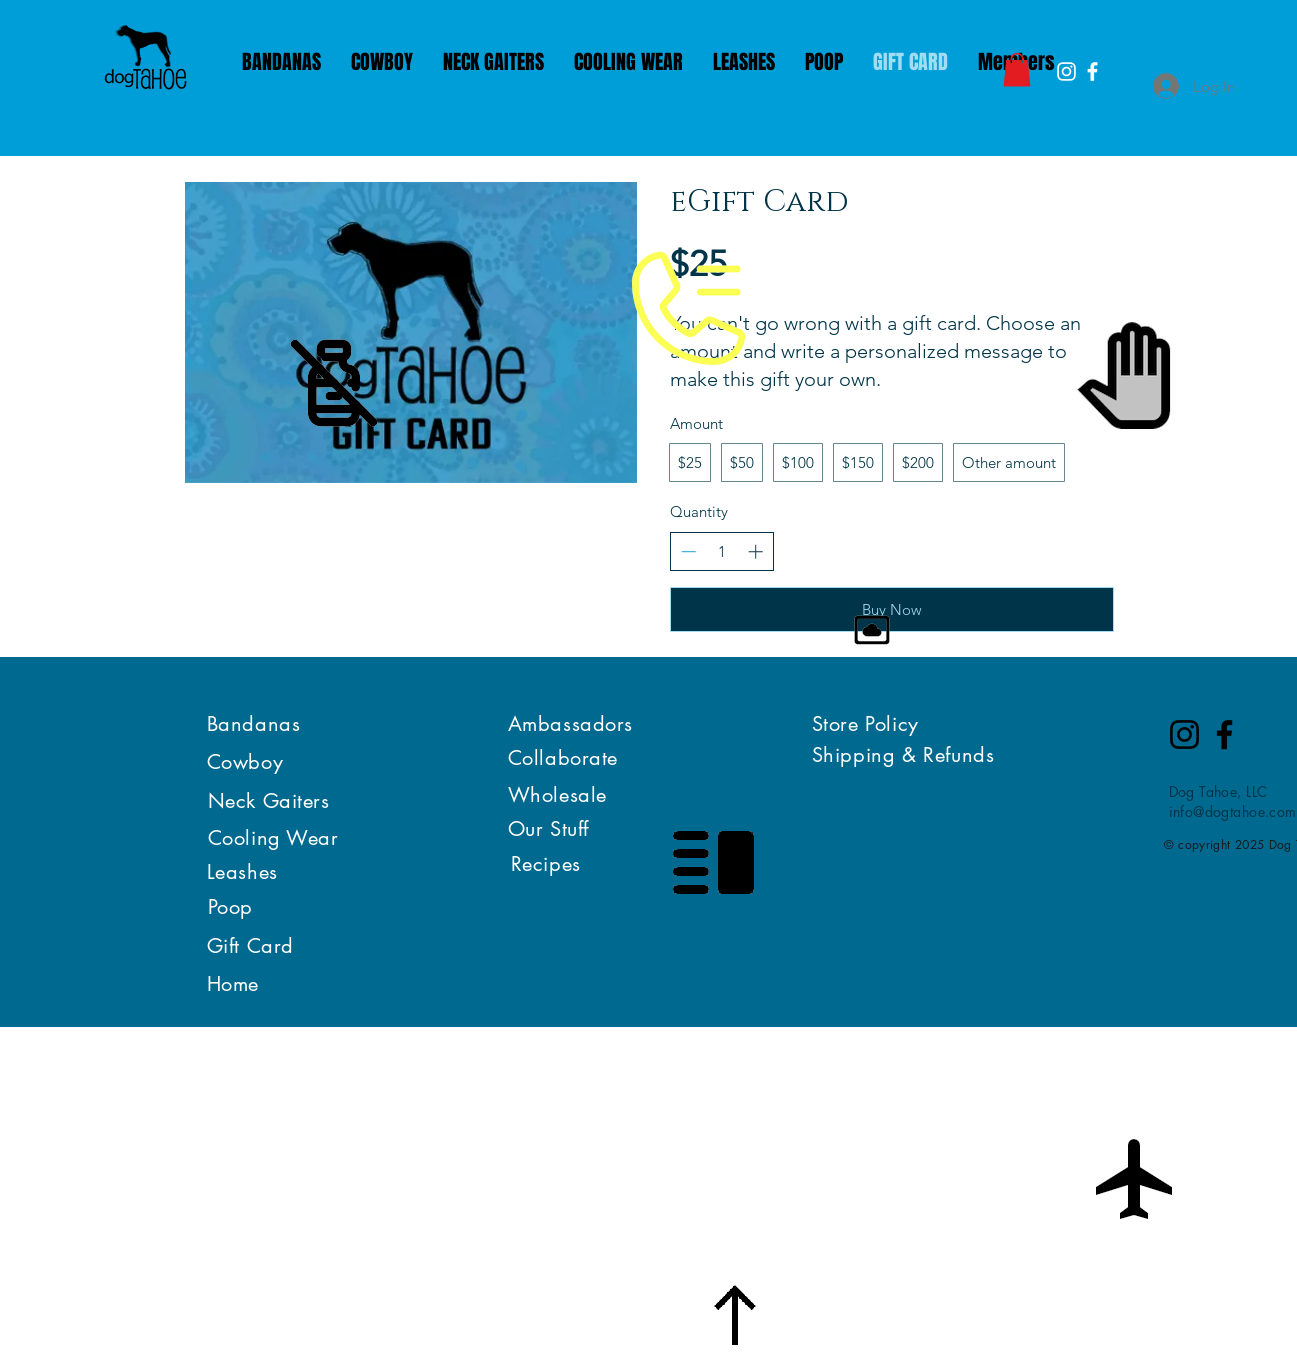 This screenshot has width=1297, height=1357. What do you see at coordinates (334, 383) in the screenshot?
I see `indicates vaccine or medication is unavailable` at bounding box center [334, 383].